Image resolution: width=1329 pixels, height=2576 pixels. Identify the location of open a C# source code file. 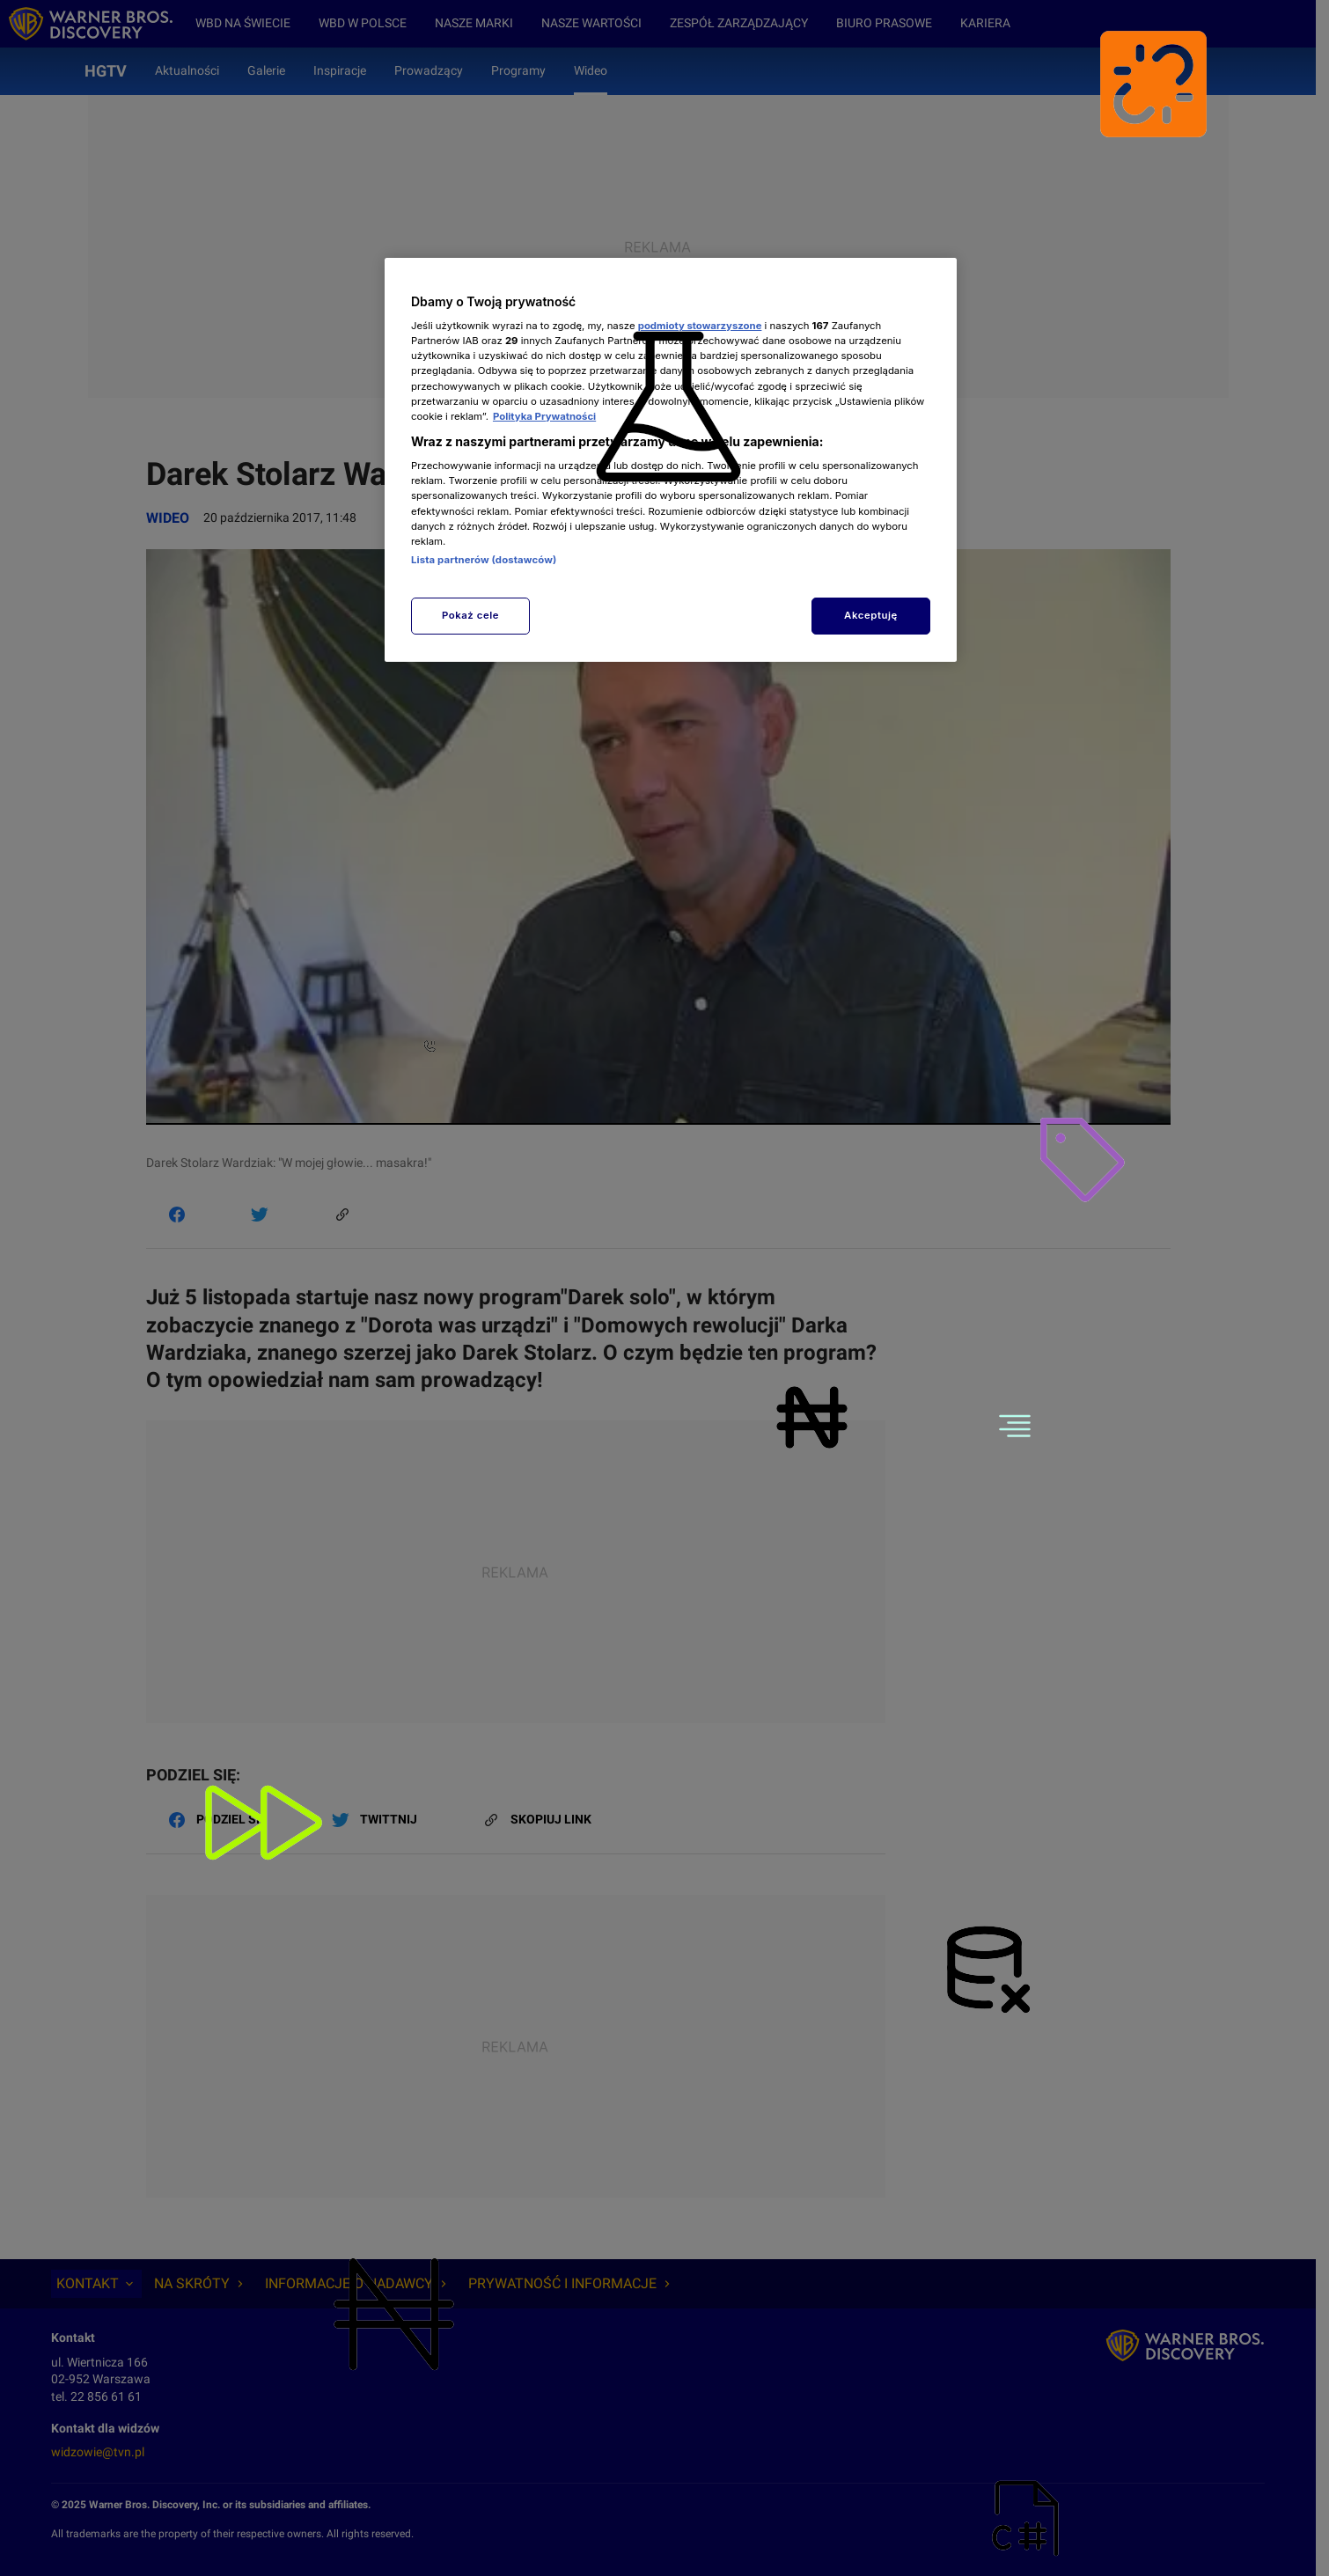
(1026, 2518).